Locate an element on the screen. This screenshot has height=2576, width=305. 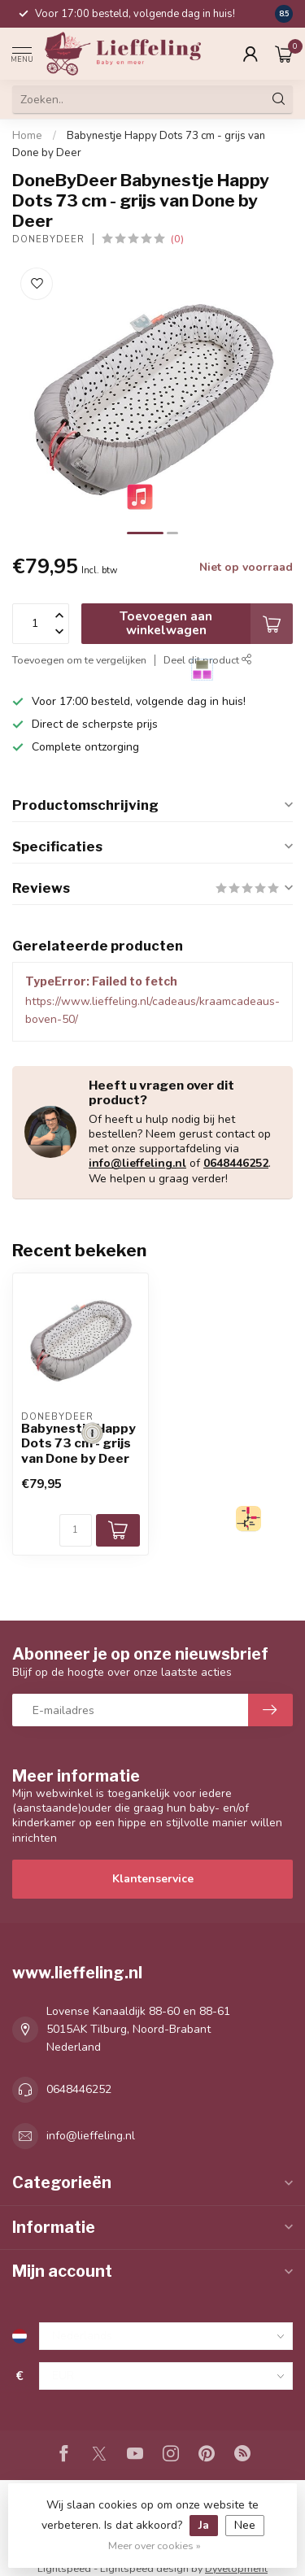
select all items in the current view is located at coordinates (202, 669).